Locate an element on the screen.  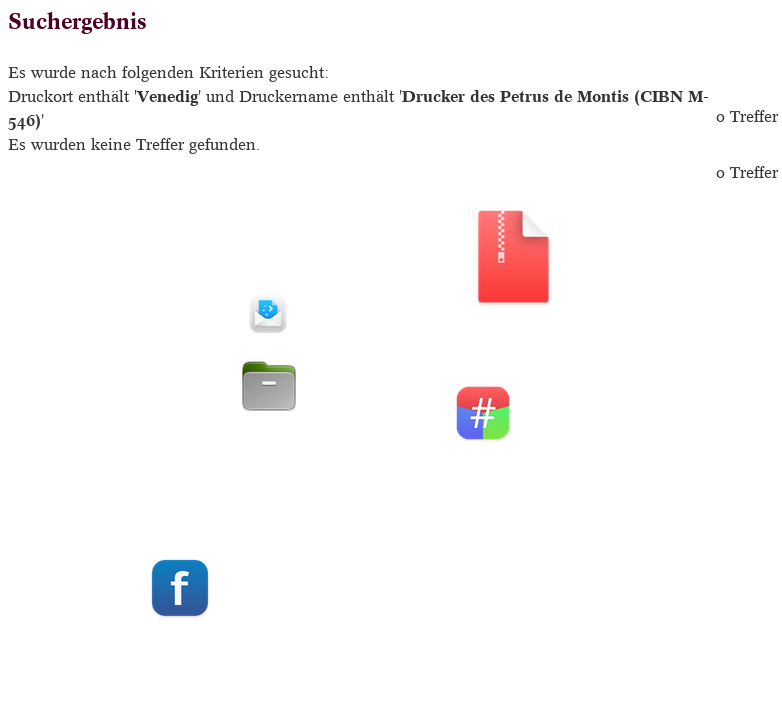
an lzop compressed archive file is located at coordinates (513, 258).